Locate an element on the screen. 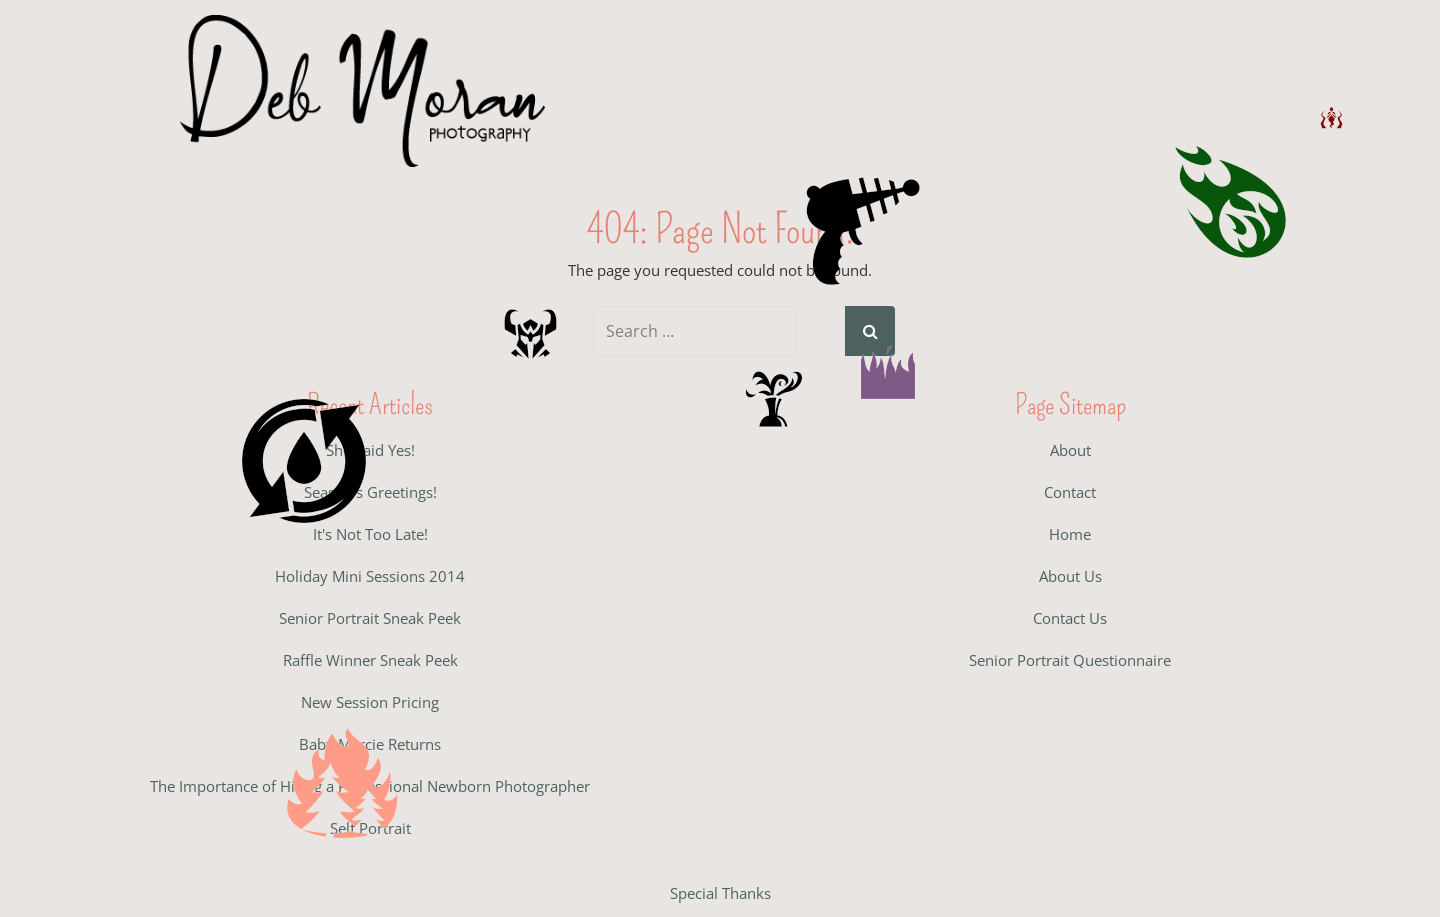 This screenshot has height=917, width=1440. access firewall or security settings is located at coordinates (888, 372).